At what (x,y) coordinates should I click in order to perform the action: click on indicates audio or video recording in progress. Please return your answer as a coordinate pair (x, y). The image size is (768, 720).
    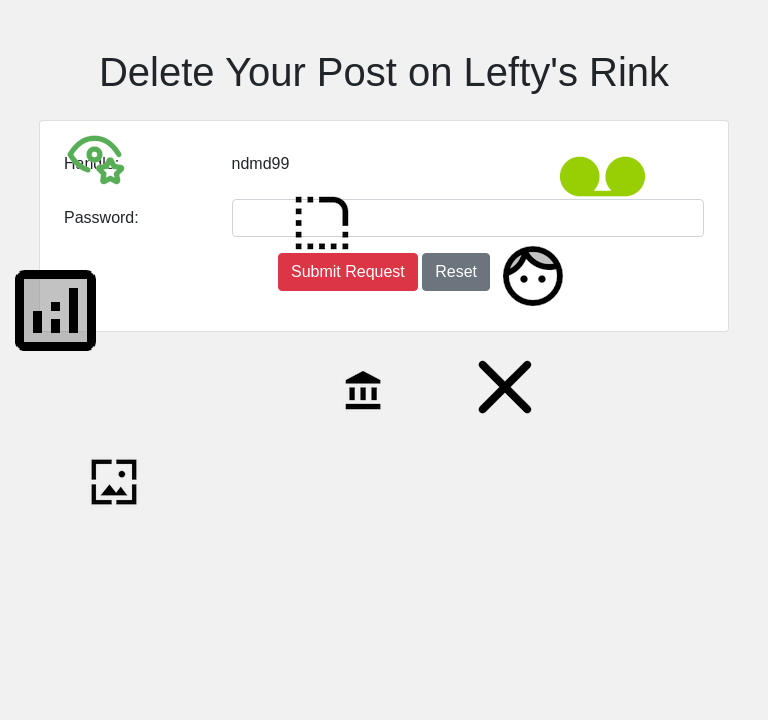
    Looking at the image, I should click on (602, 176).